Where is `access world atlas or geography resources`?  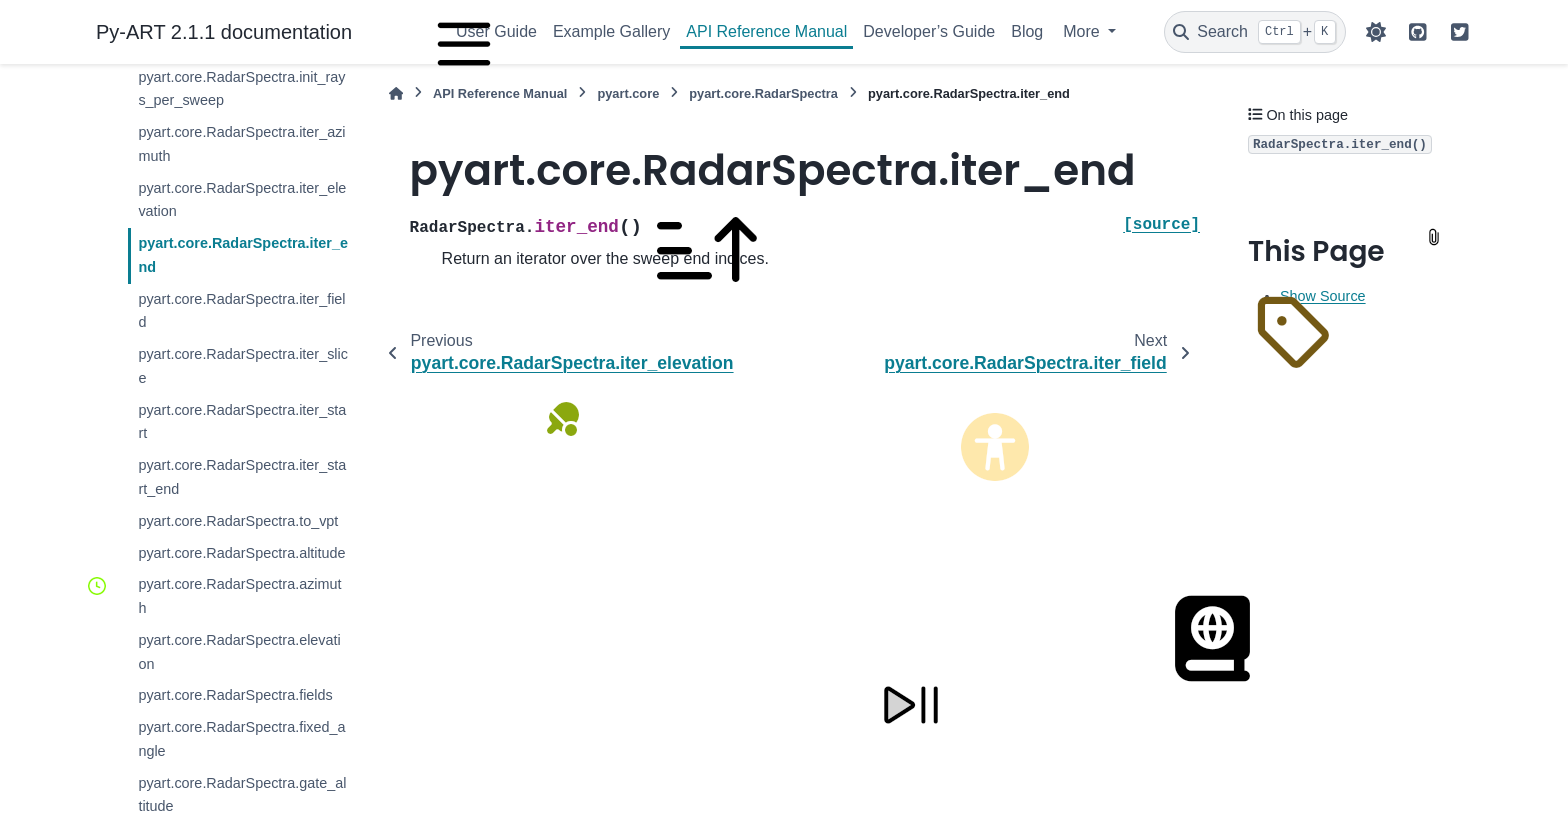
access world atlas or geography resources is located at coordinates (1212, 638).